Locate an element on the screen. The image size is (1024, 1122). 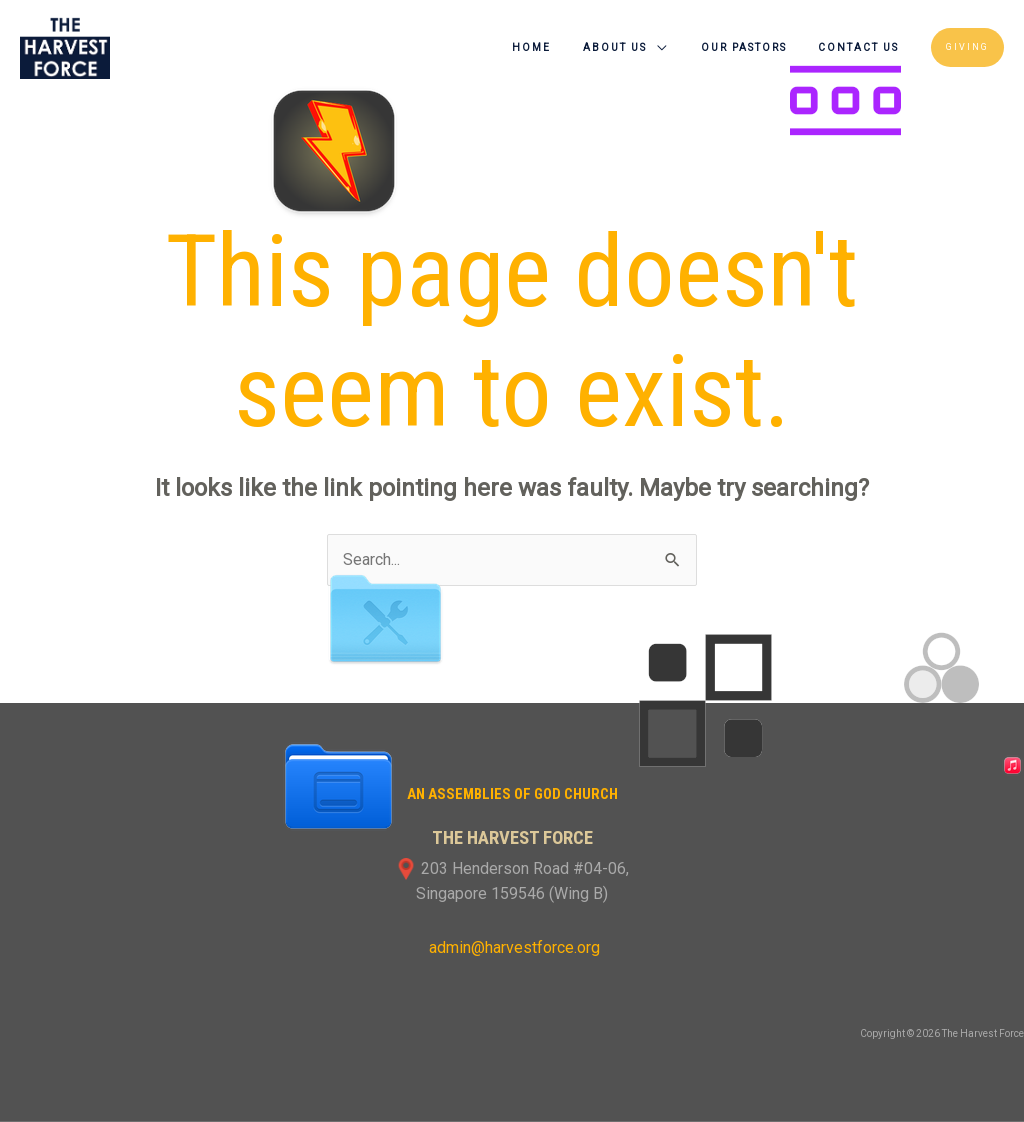
open desktop folder is located at coordinates (338, 786).